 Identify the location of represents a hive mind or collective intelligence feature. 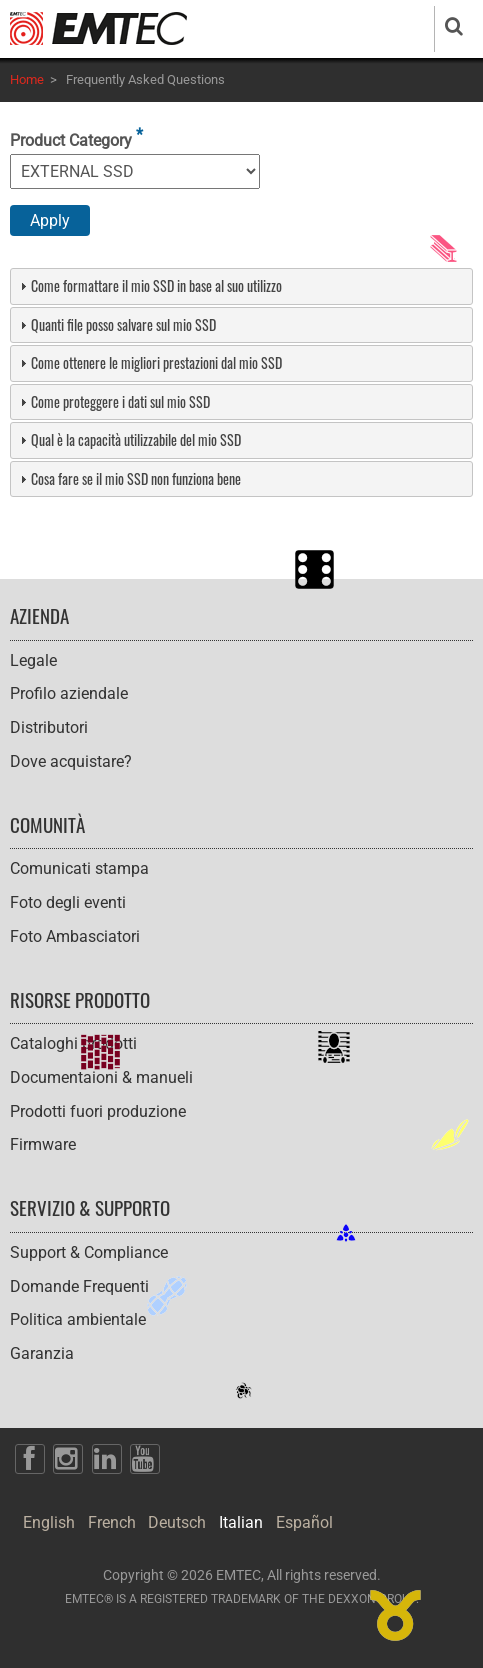
(346, 1233).